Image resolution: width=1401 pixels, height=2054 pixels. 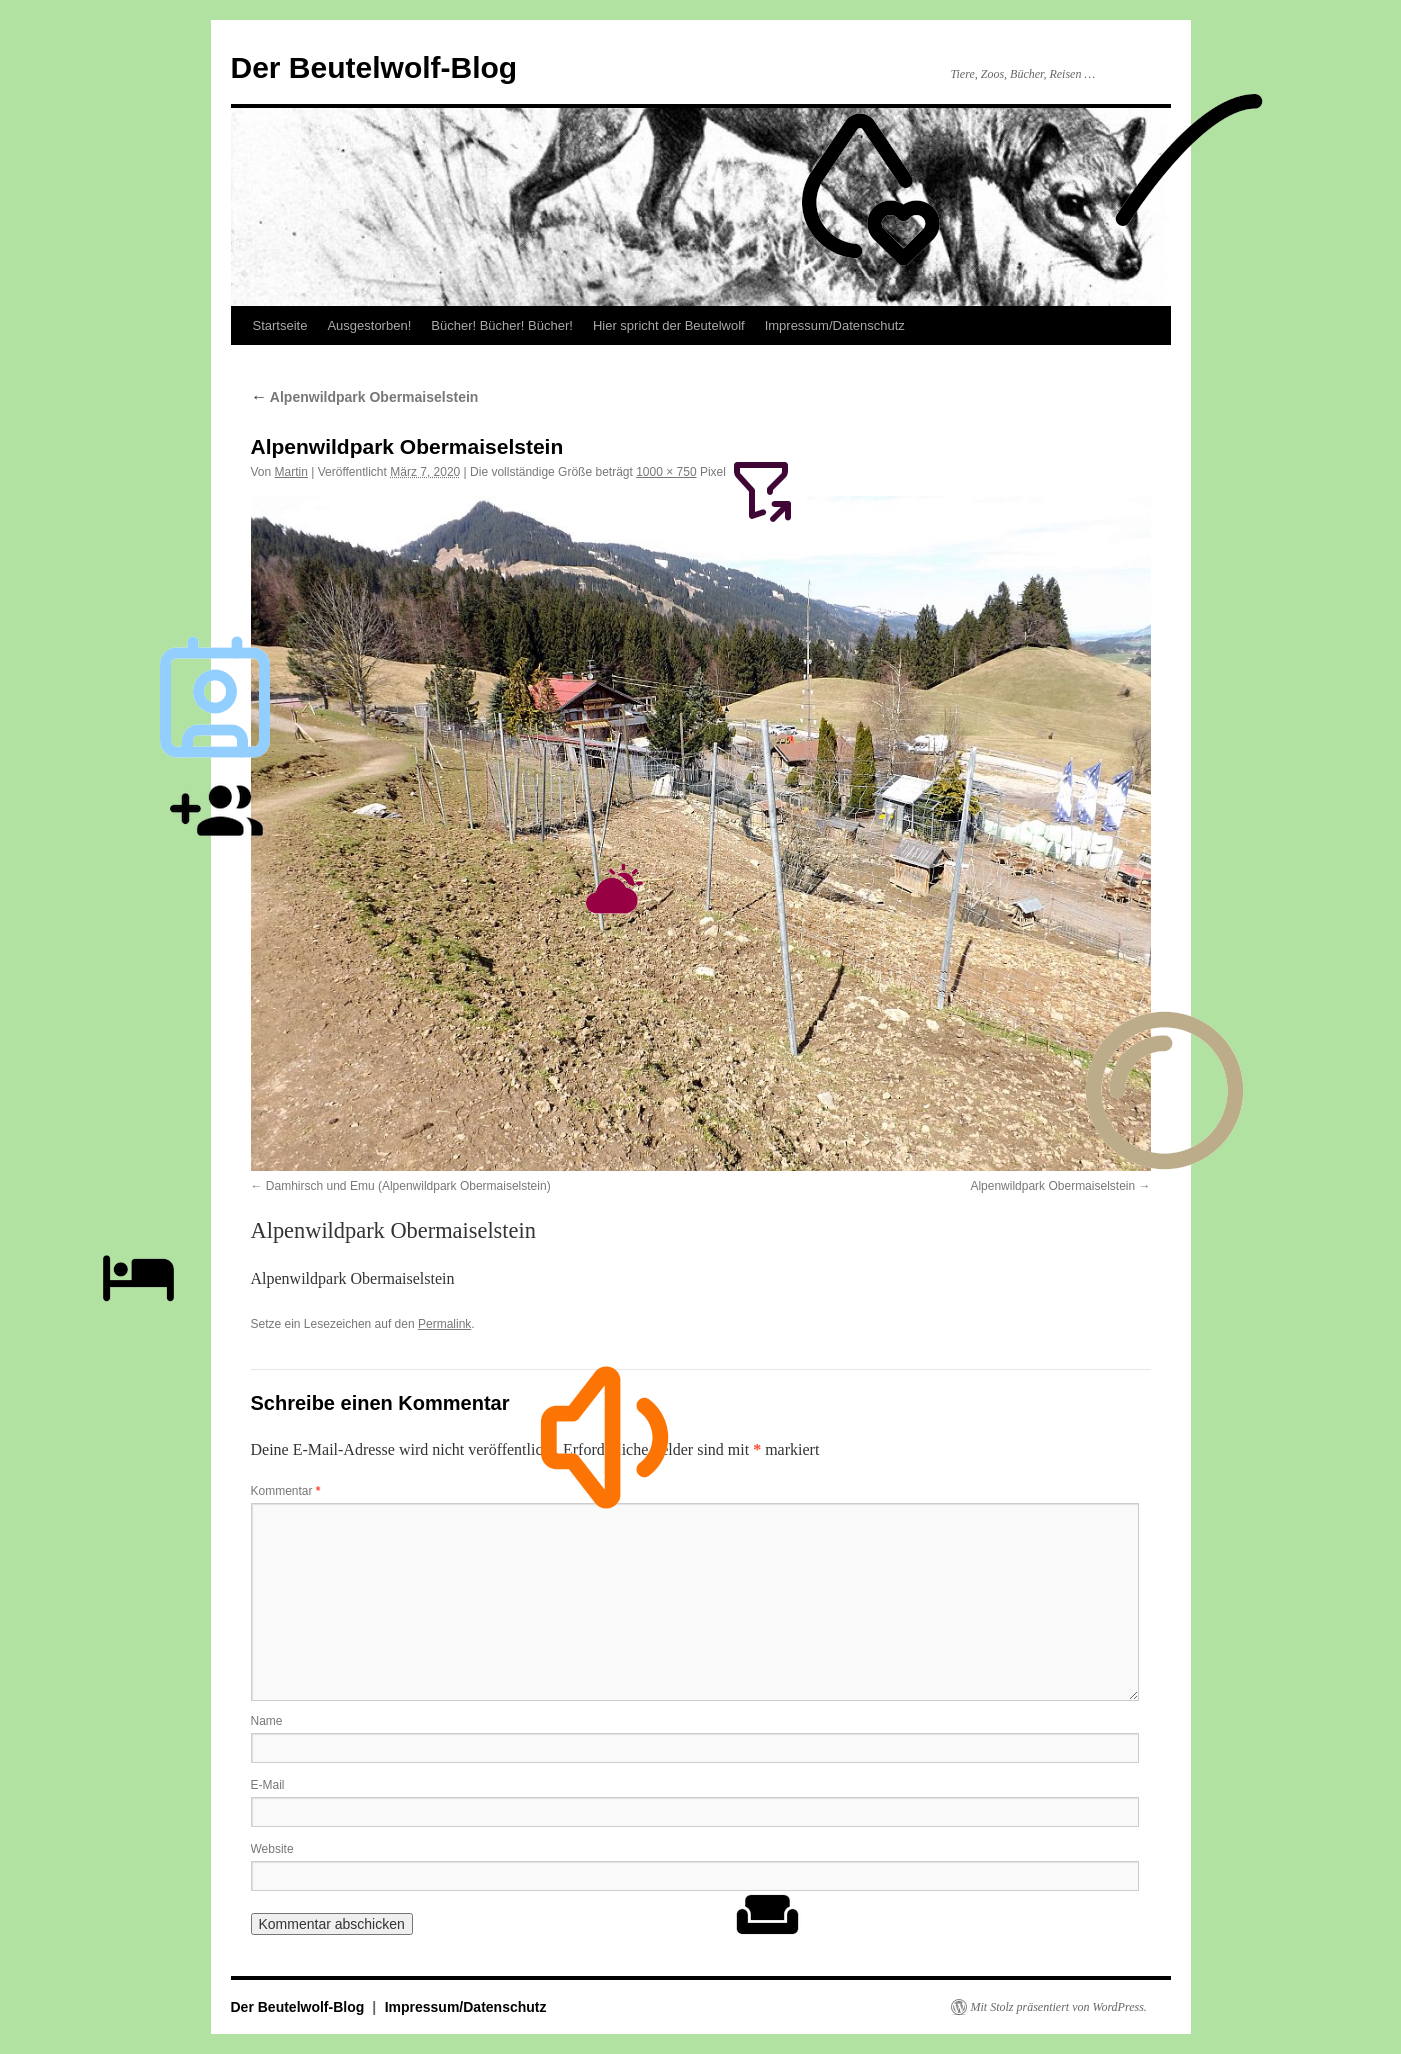 I want to click on indicates partly cloudy weather conditions, so click(x=614, y=888).